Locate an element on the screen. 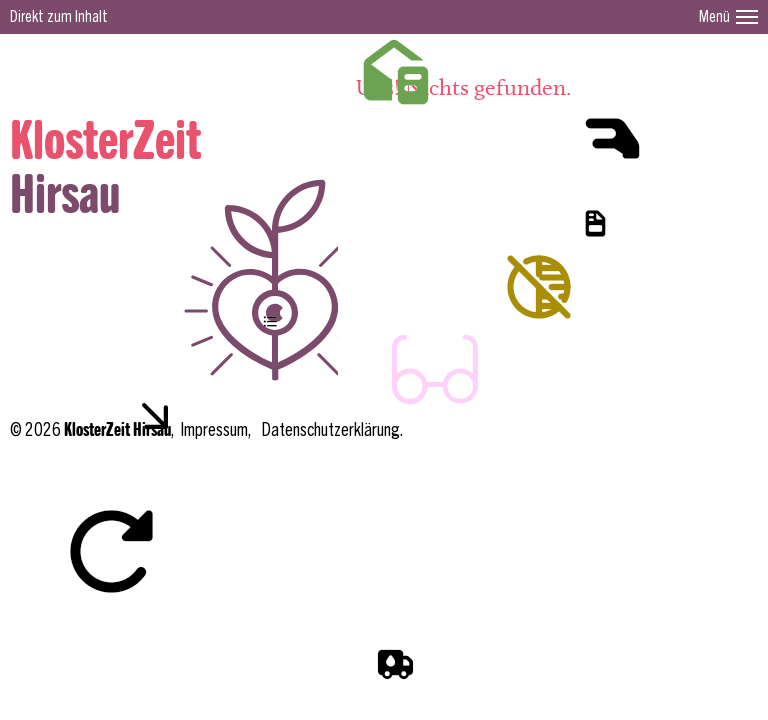  lizard gesture for rock-paper-scissors-lizard-spock game is located at coordinates (612, 138).